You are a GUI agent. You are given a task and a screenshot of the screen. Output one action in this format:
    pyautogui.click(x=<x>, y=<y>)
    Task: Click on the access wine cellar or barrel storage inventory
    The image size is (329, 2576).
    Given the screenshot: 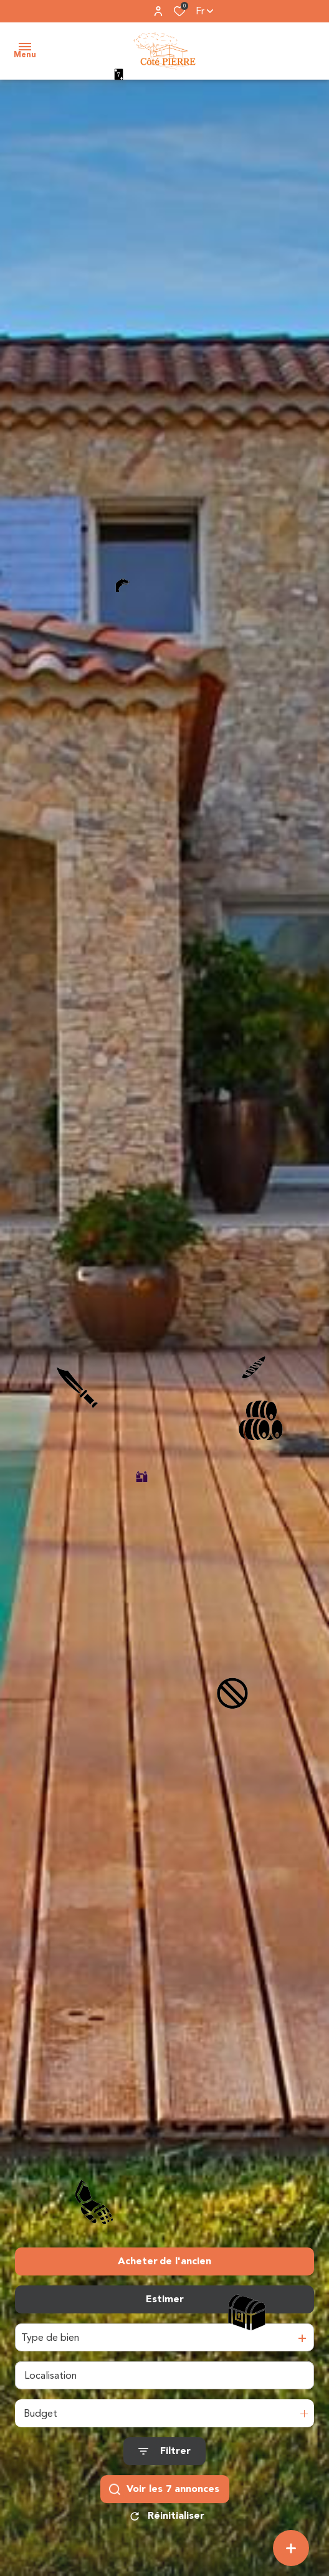 What is the action you would take?
    pyautogui.click(x=260, y=1420)
    